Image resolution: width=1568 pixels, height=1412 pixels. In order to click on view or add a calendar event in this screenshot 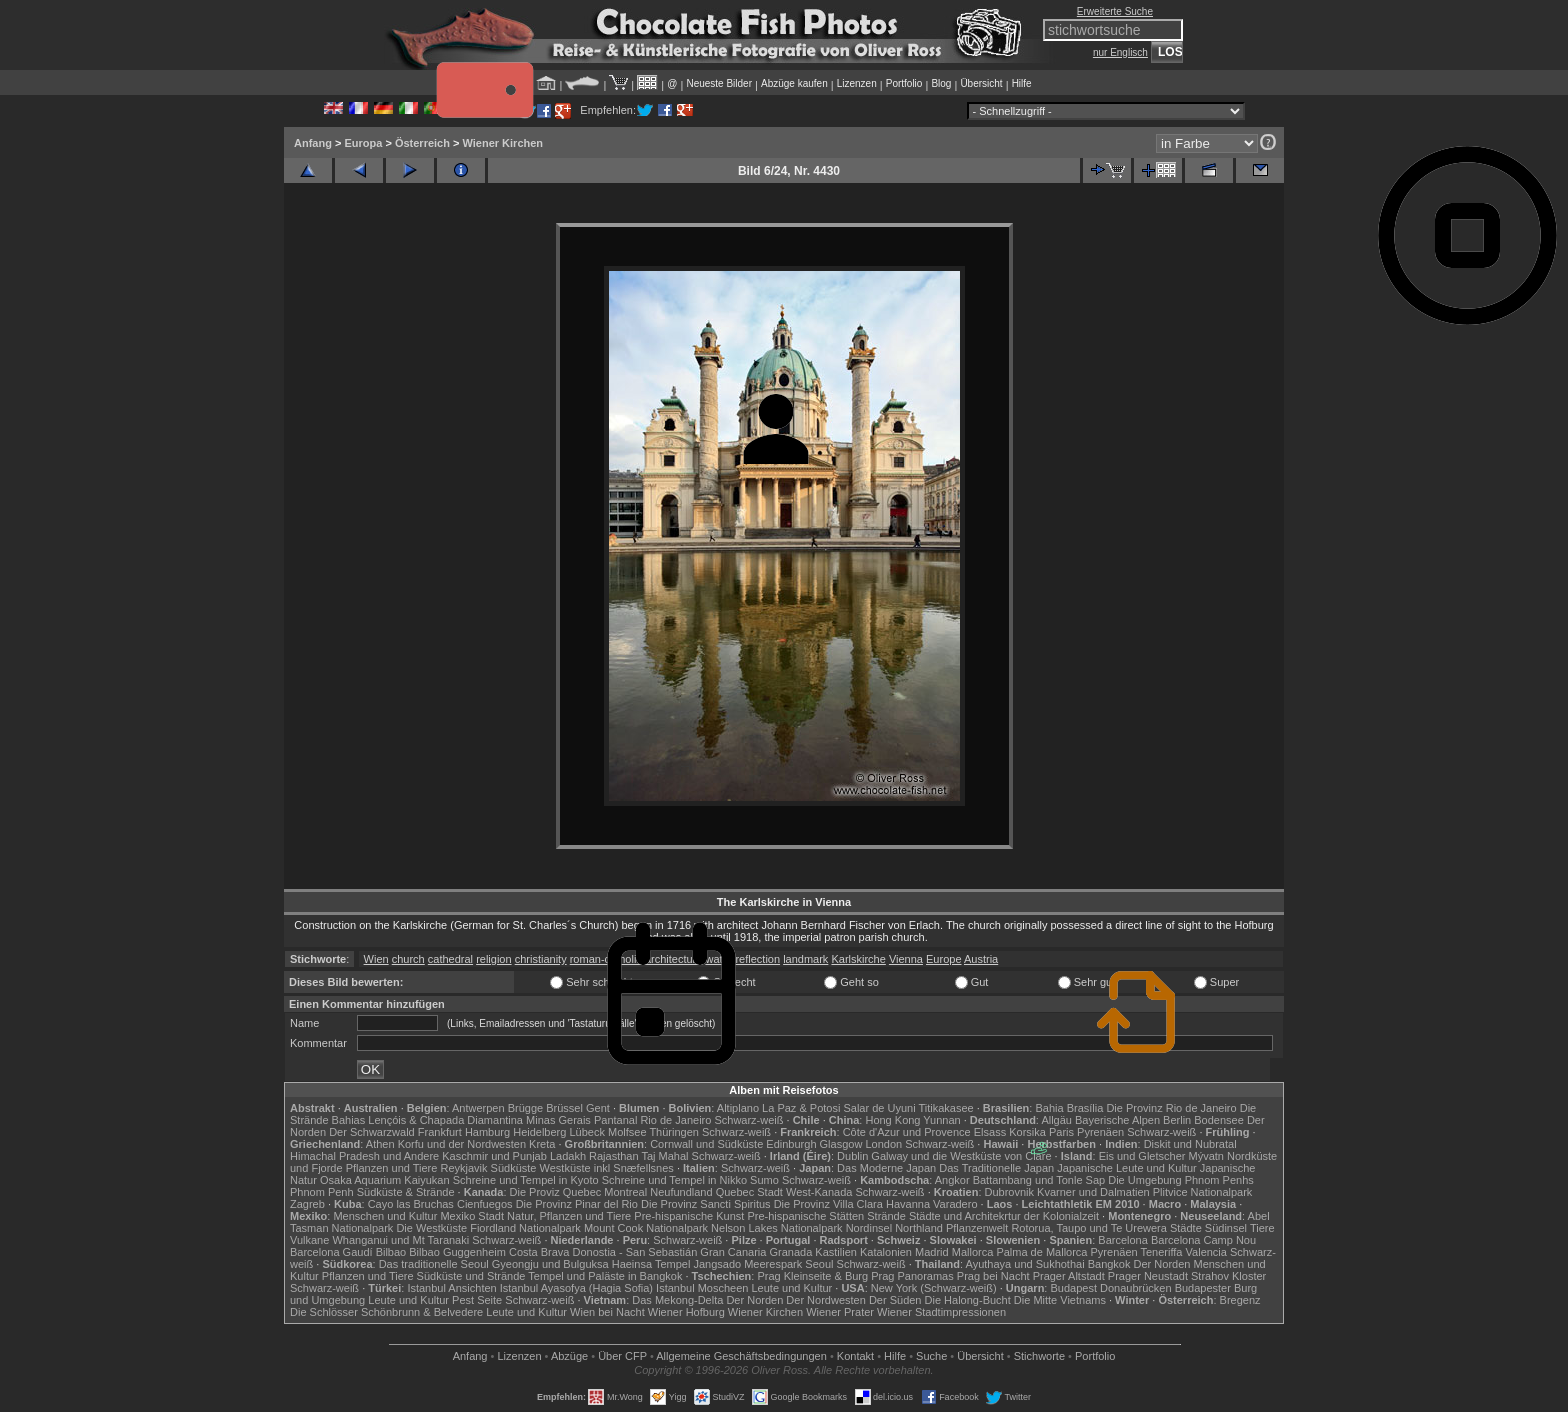, I will do `click(671, 993)`.